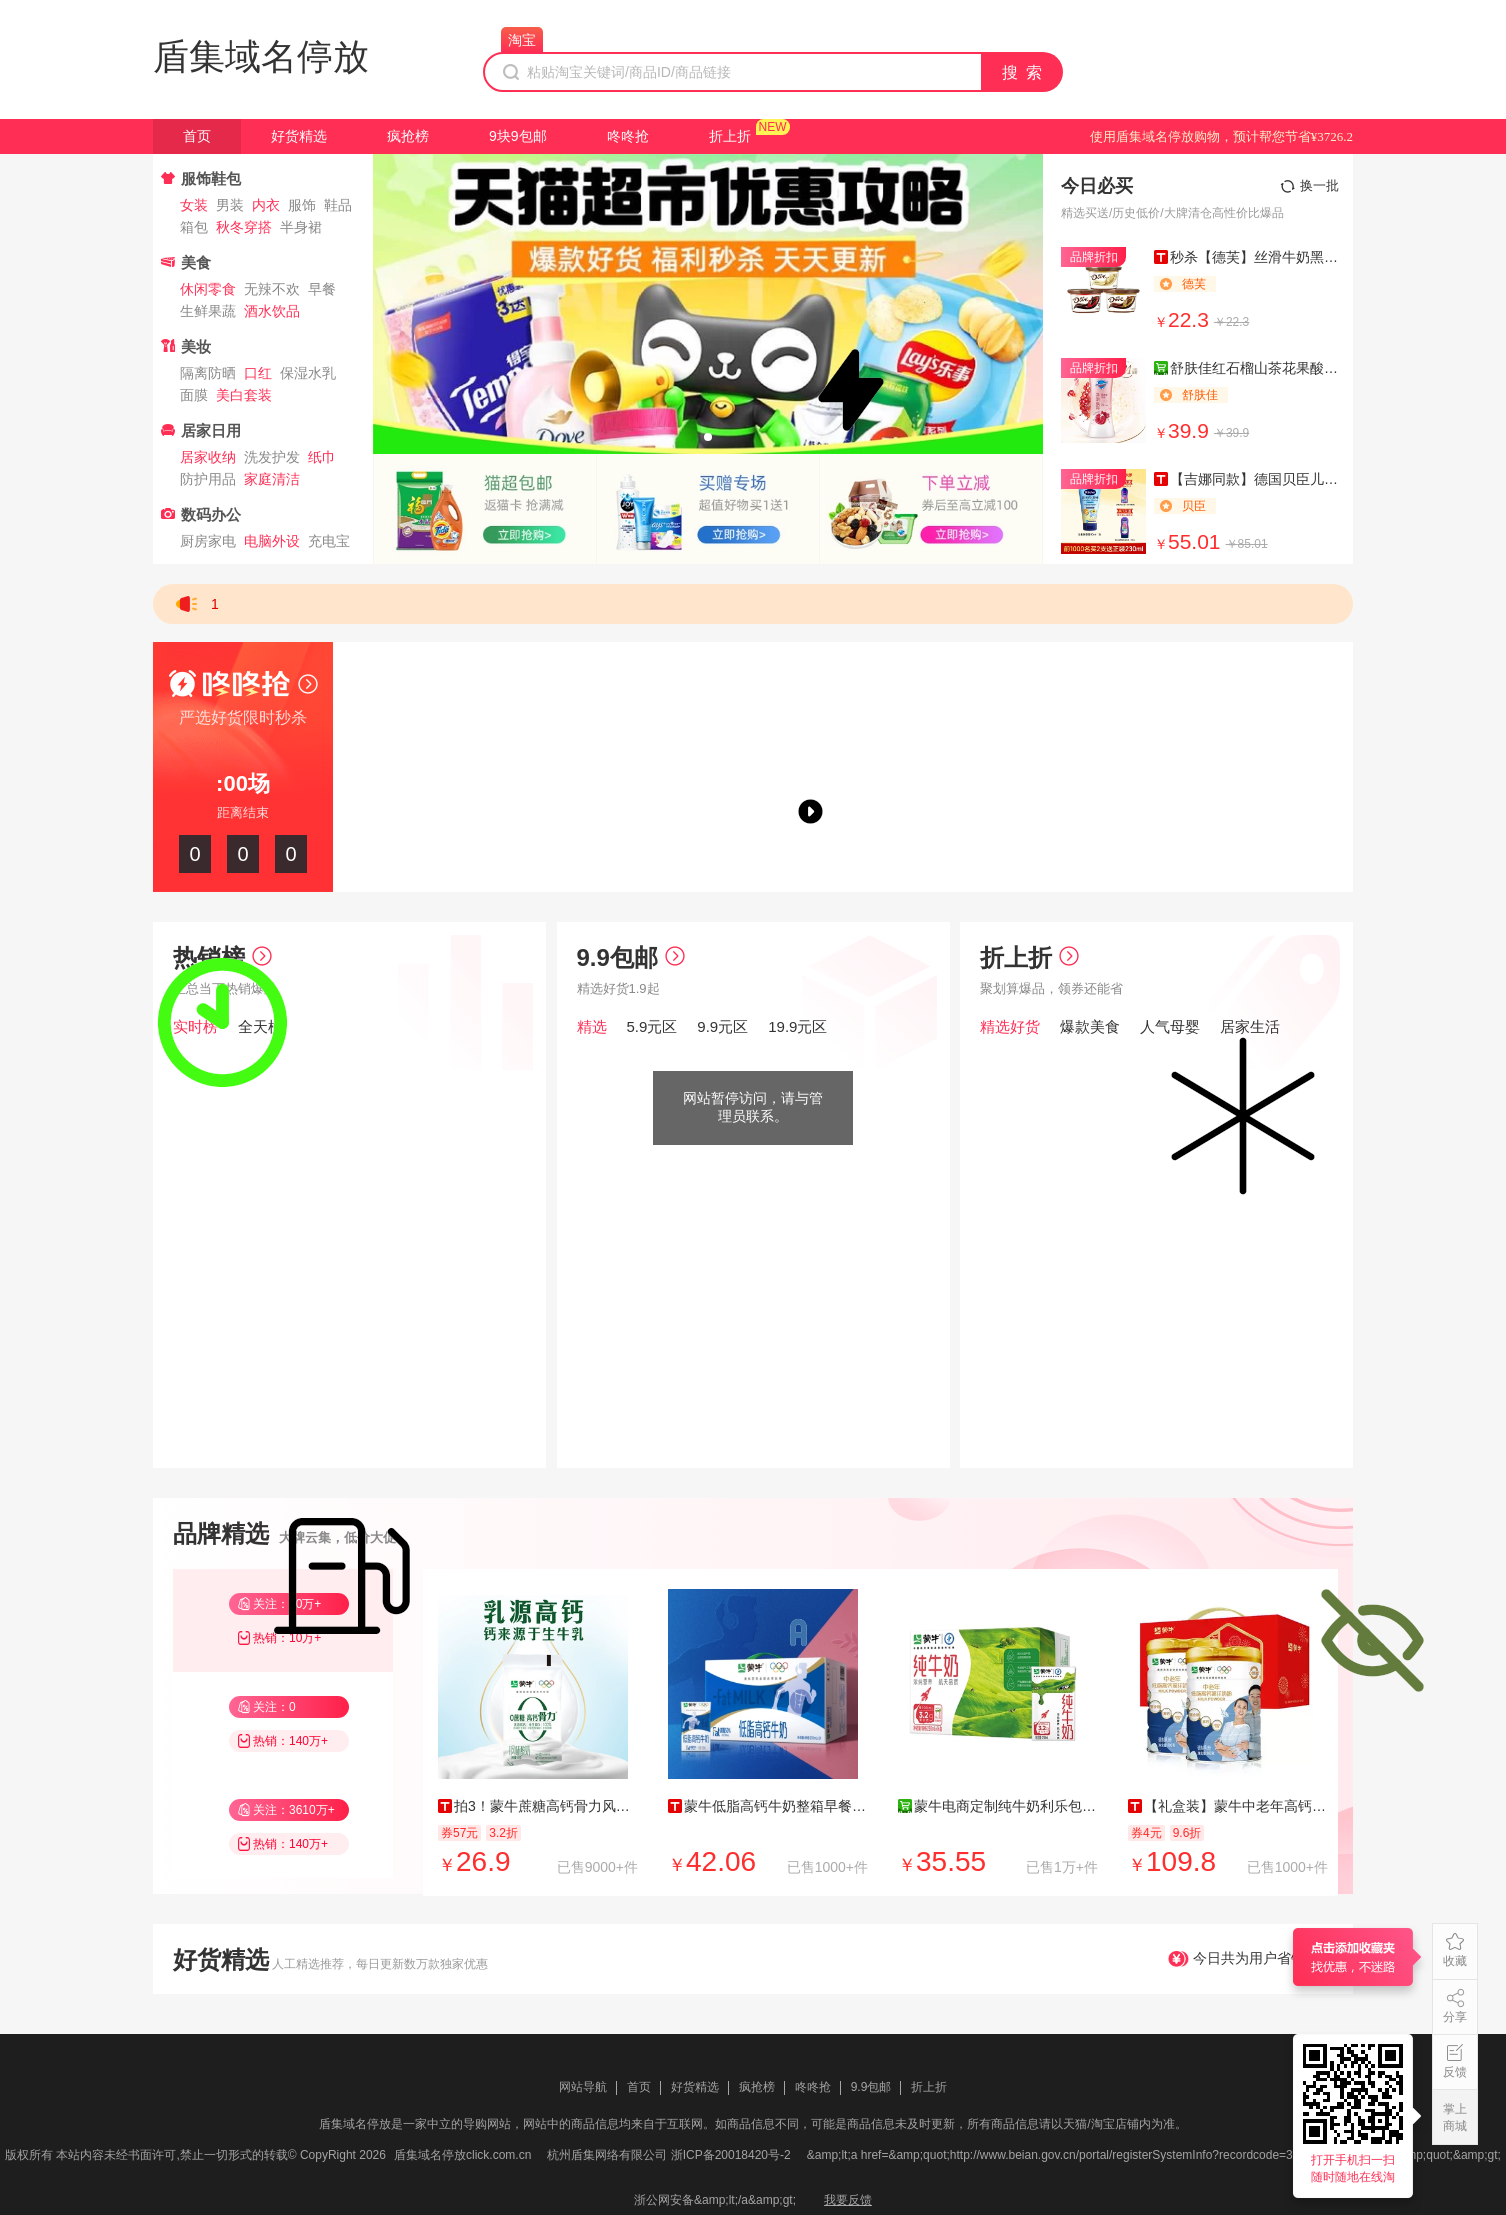 The height and width of the screenshot is (2215, 1506). I want to click on indicates flash or lightning mode is enabled, so click(851, 390).